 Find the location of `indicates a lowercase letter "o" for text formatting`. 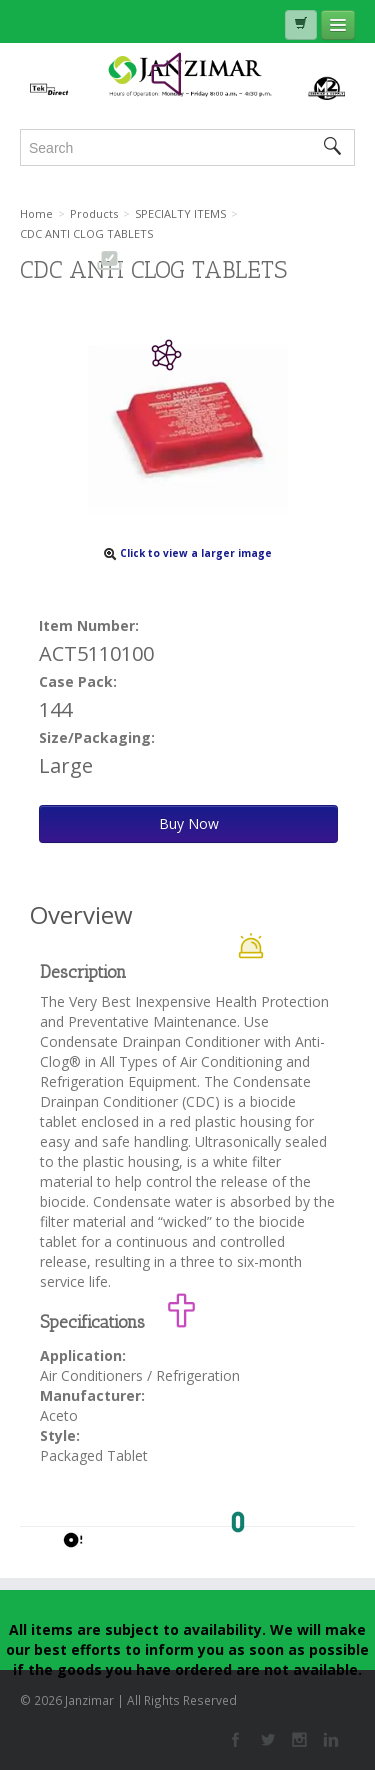

indicates a lowercase letter "o" for text formatting is located at coordinates (238, 1522).